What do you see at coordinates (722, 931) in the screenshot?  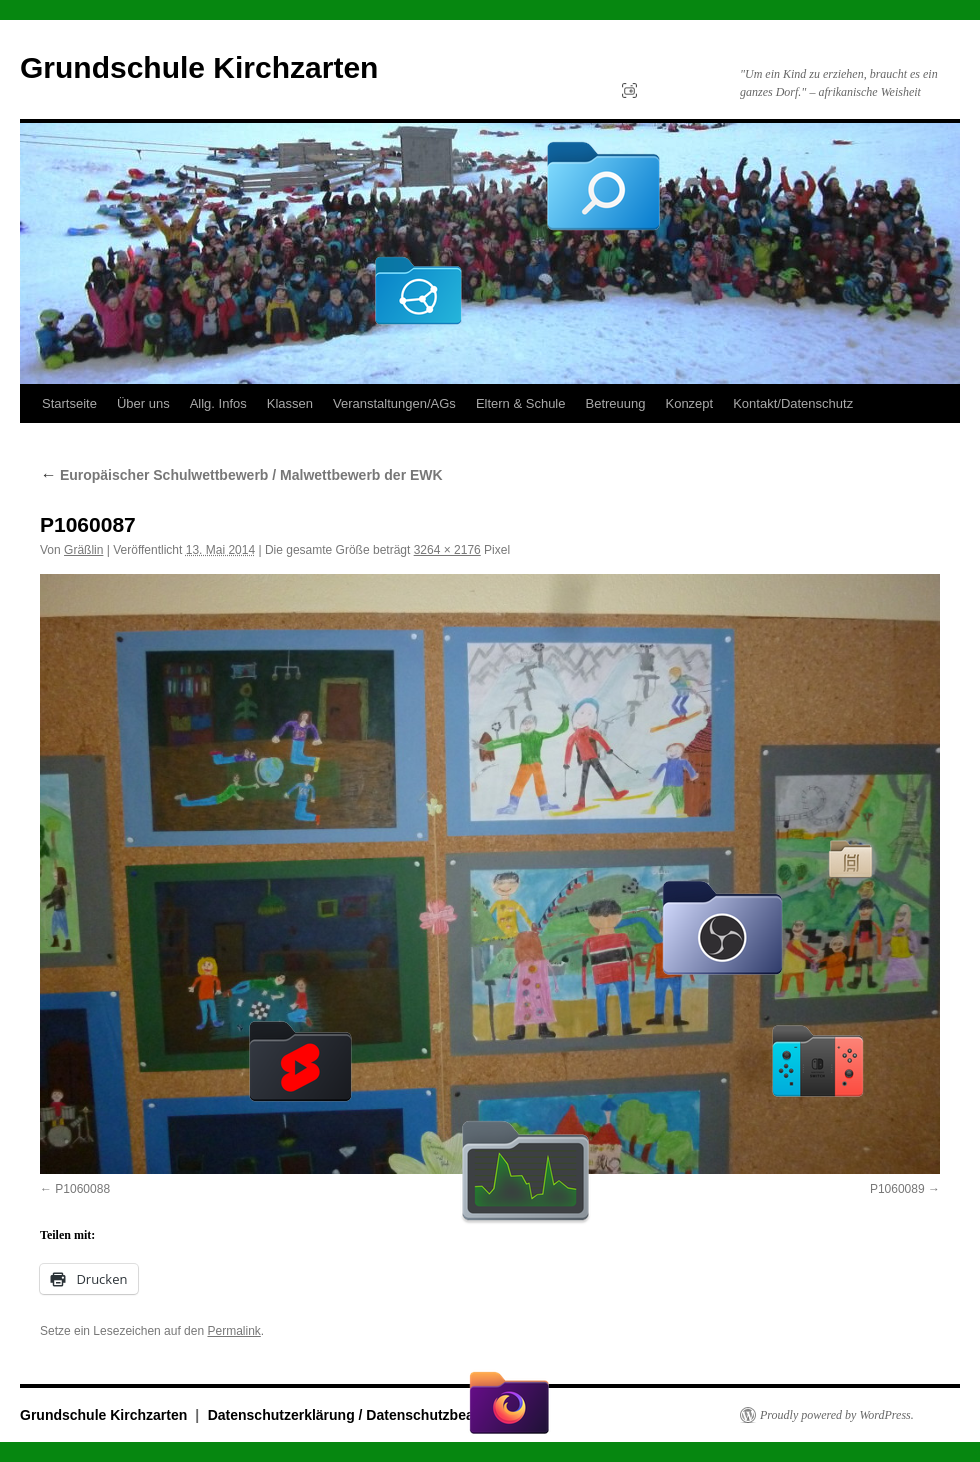 I see `open OBS Studio project files folder` at bounding box center [722, 931].